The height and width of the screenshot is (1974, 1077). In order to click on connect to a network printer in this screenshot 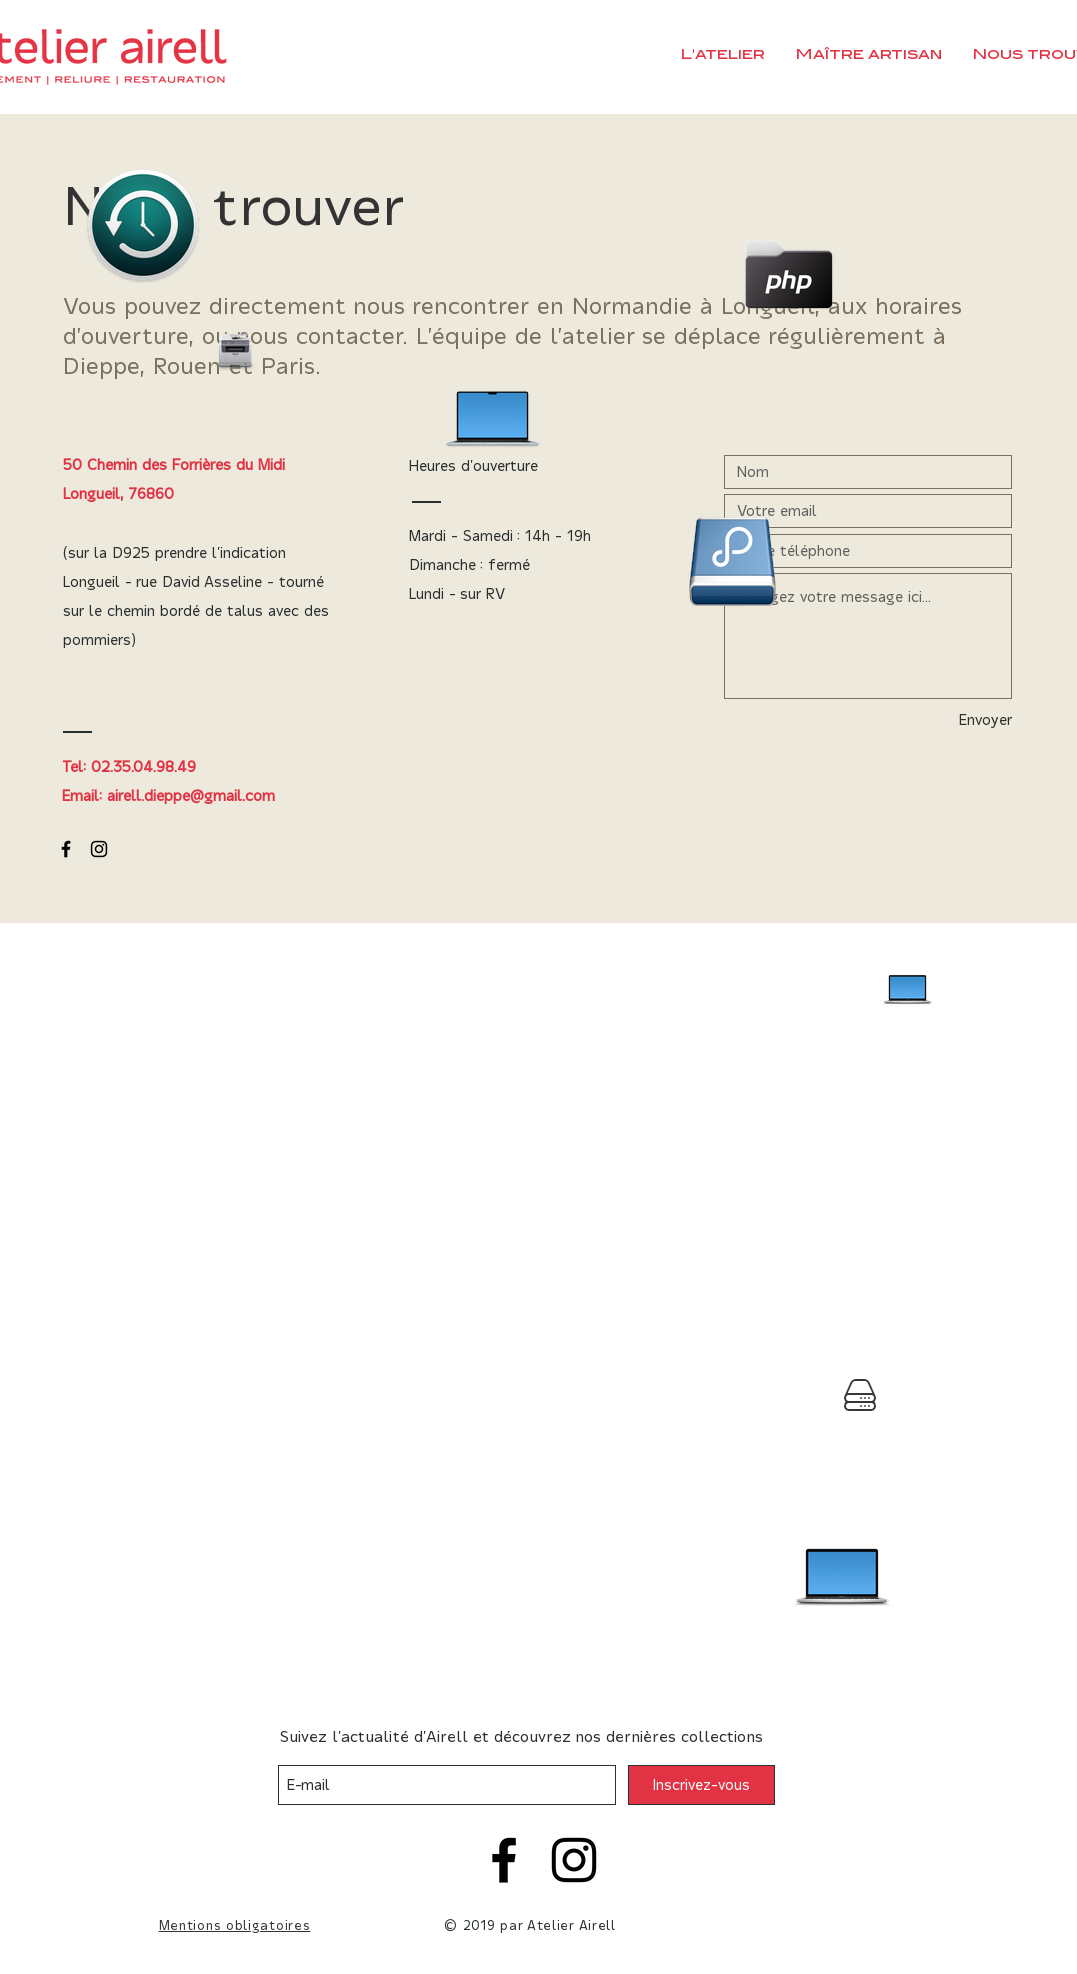, I will do `click(235, 350)`.